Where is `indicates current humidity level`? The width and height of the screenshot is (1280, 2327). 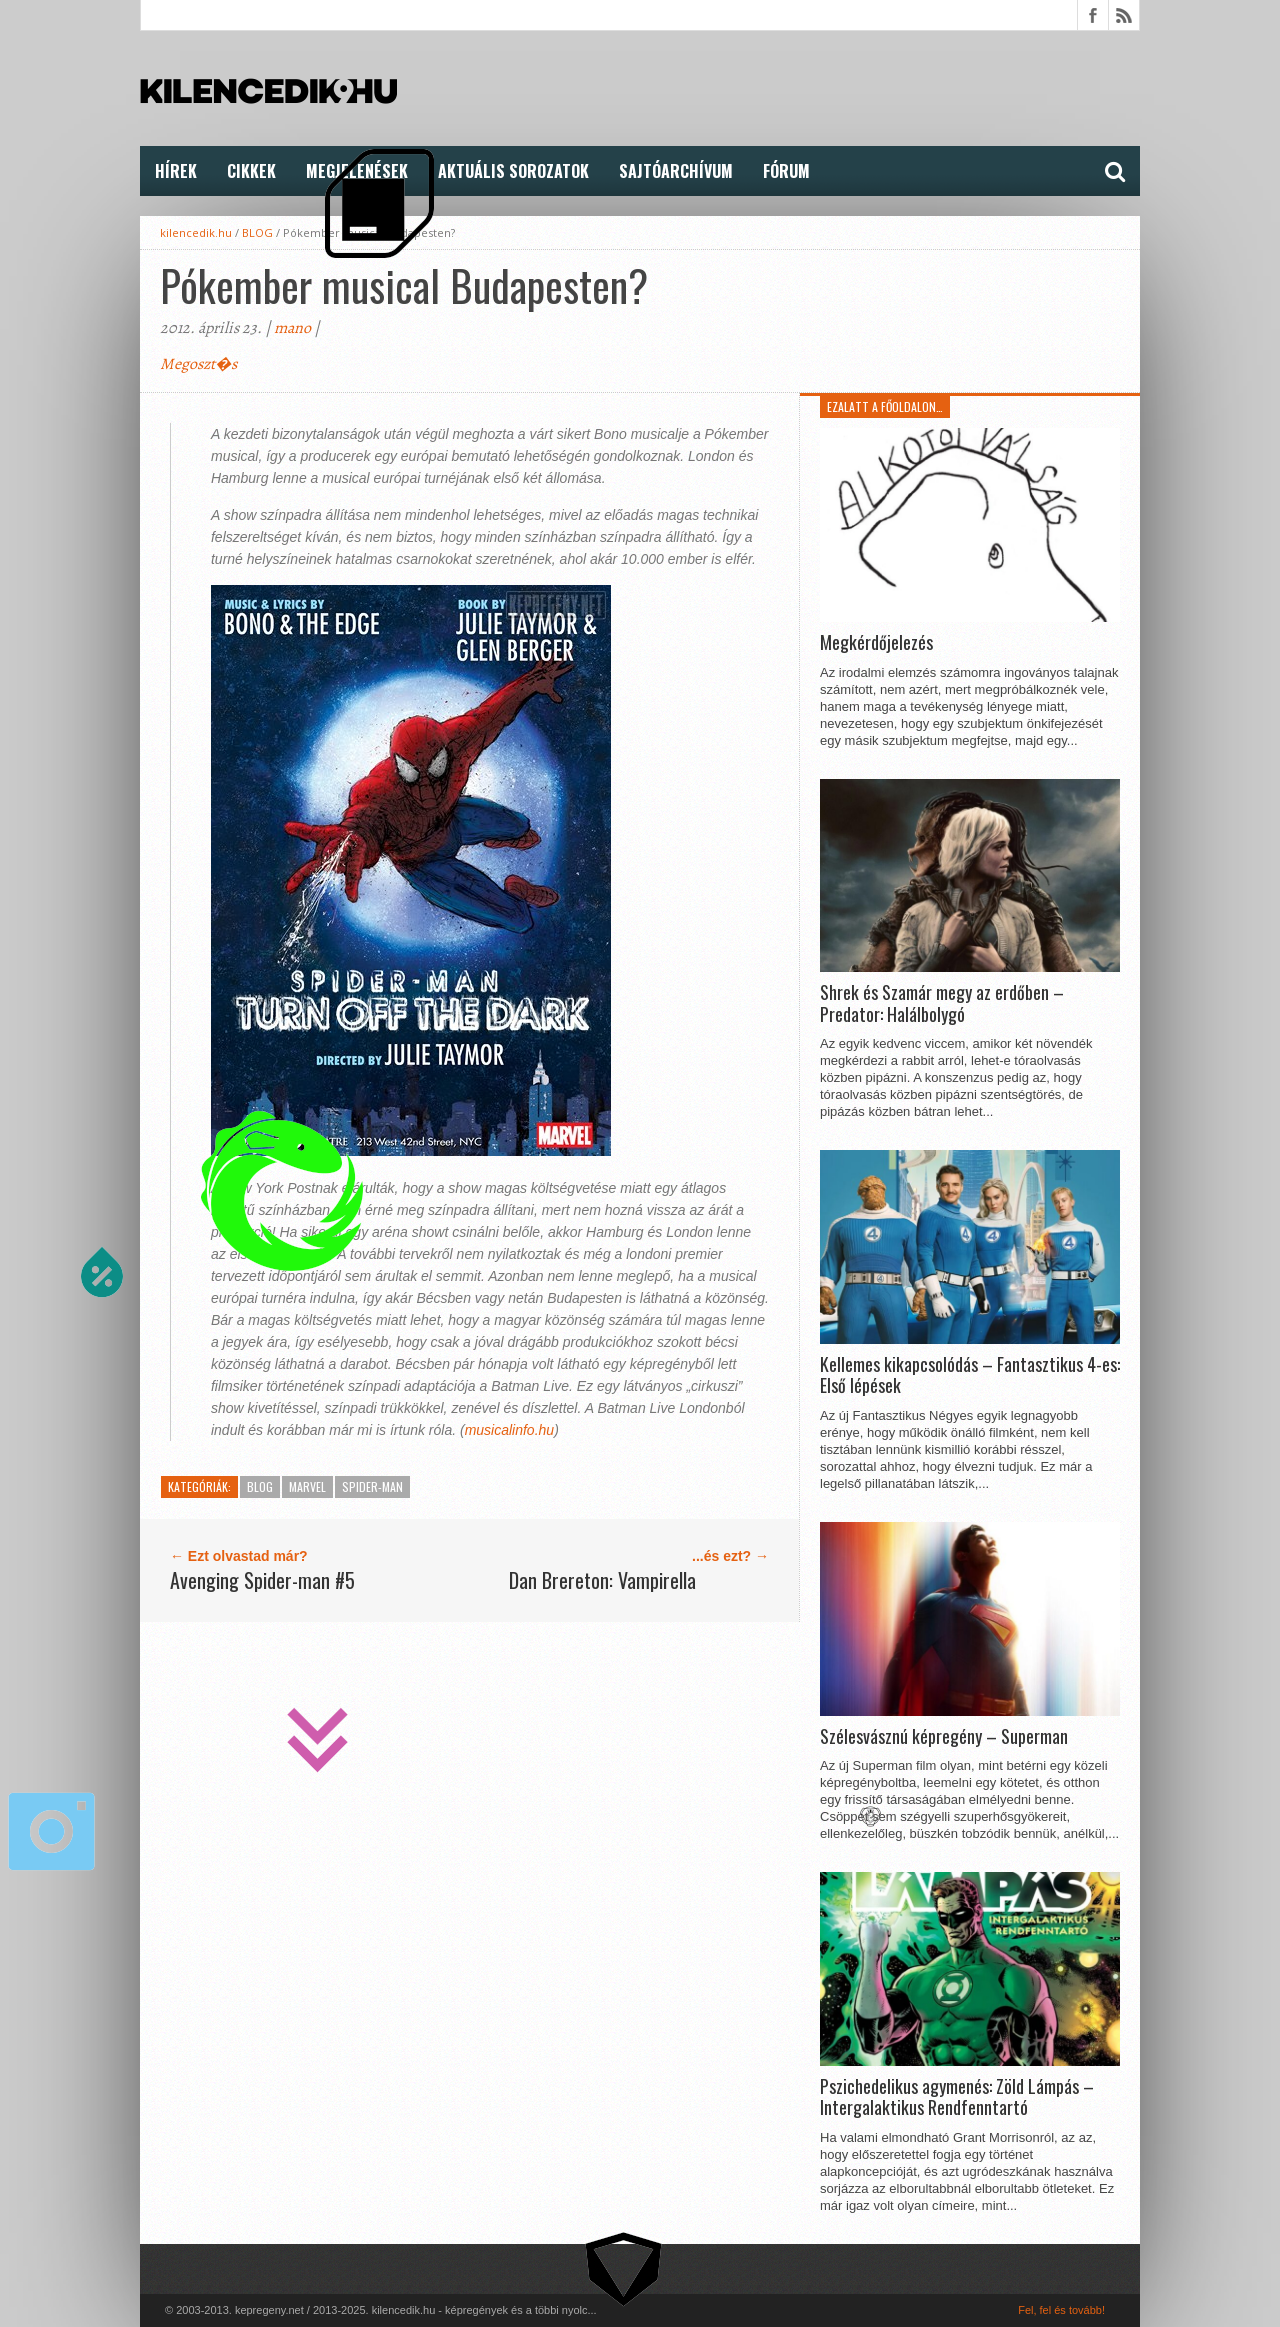
indicates current humidity level is located at coordinates (102, 1274).